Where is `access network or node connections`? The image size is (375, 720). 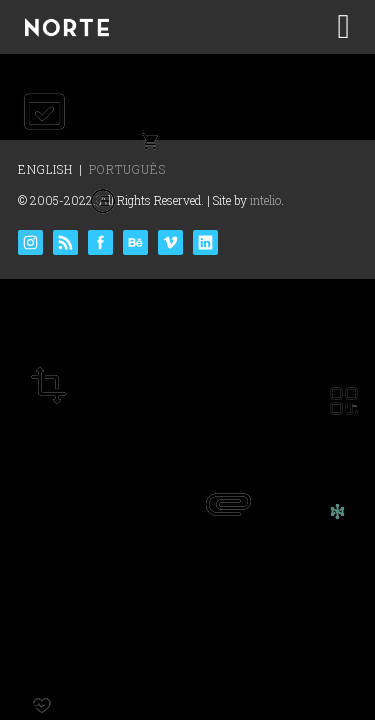
access network or node connections is located at coordinates (337, 511).